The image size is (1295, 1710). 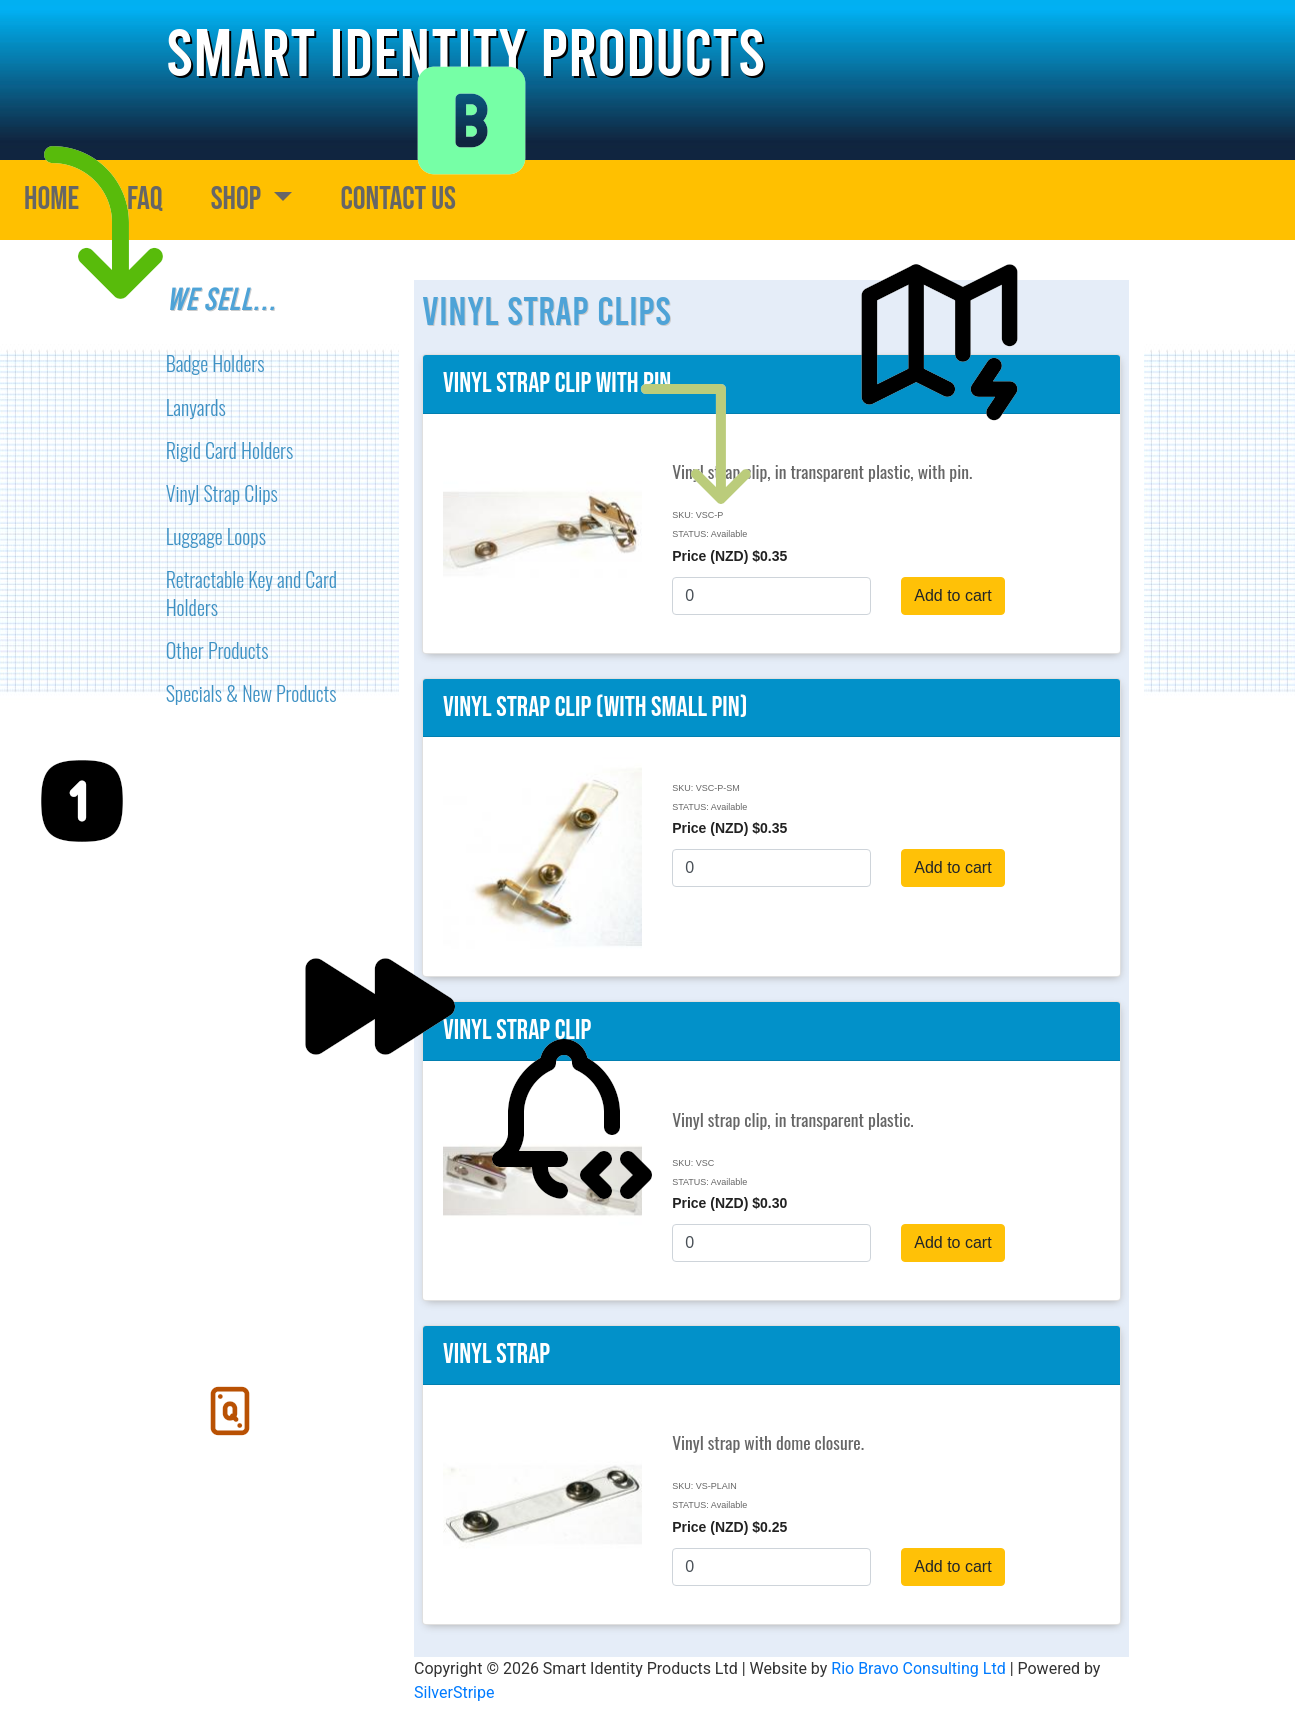 I want to click on apply bold formatting to text, so click(x=471, y=120).